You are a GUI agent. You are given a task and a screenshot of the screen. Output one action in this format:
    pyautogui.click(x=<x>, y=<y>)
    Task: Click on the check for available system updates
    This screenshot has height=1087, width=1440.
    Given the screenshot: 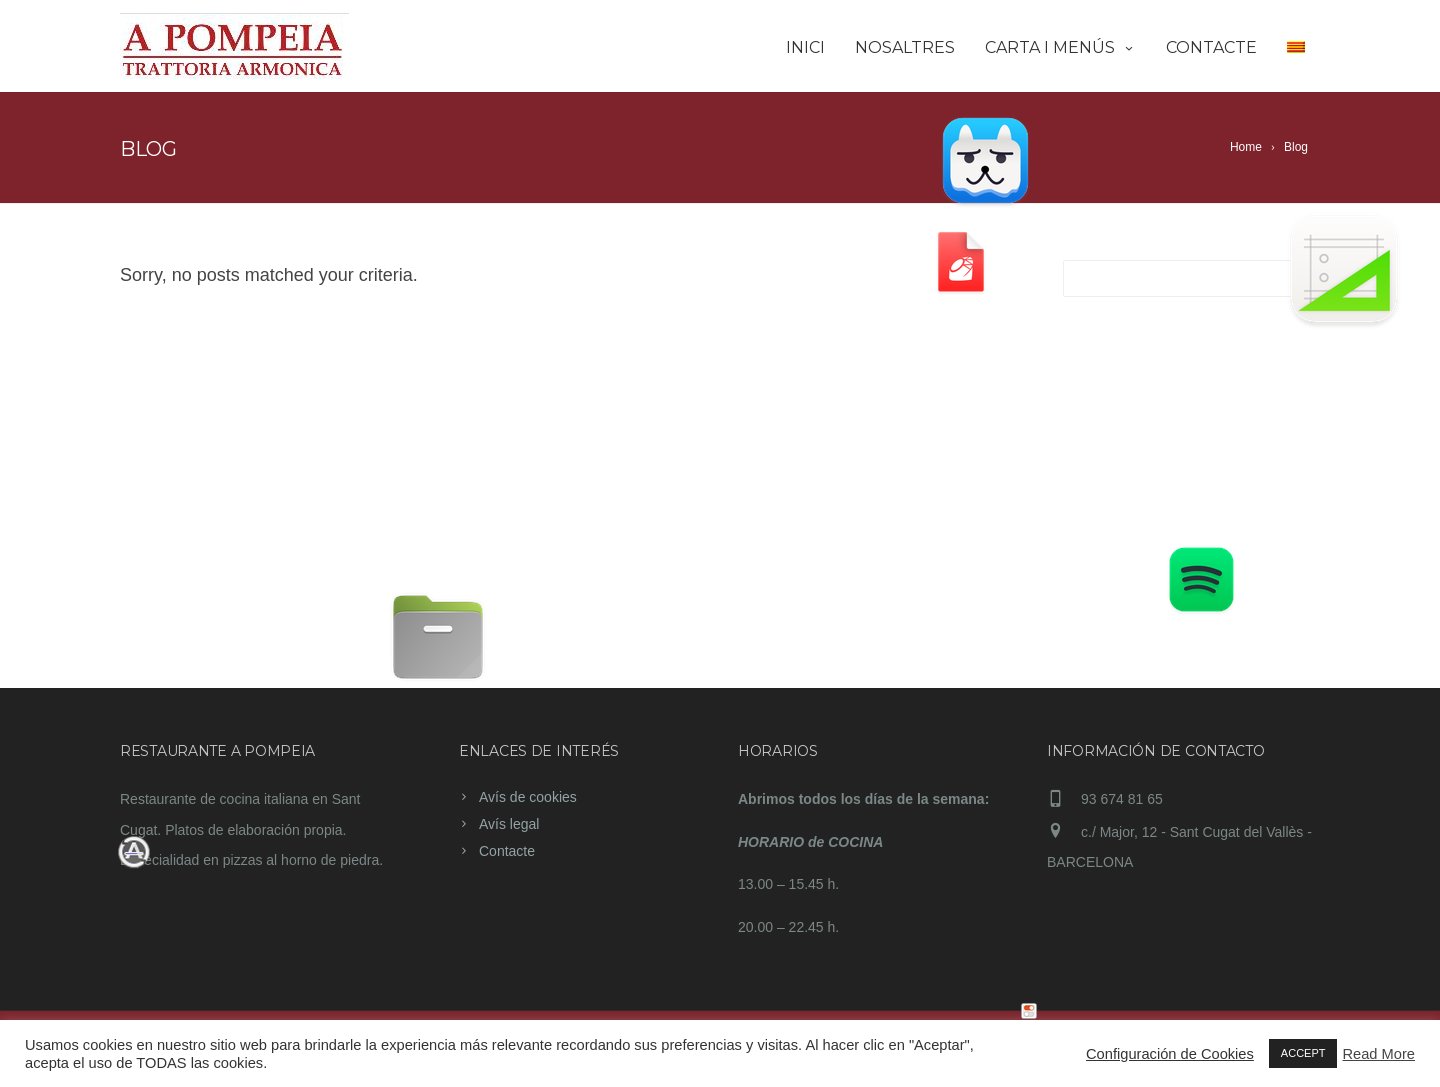 What is the action you would take?
    pyautogui.click(x=134, y=852)
    